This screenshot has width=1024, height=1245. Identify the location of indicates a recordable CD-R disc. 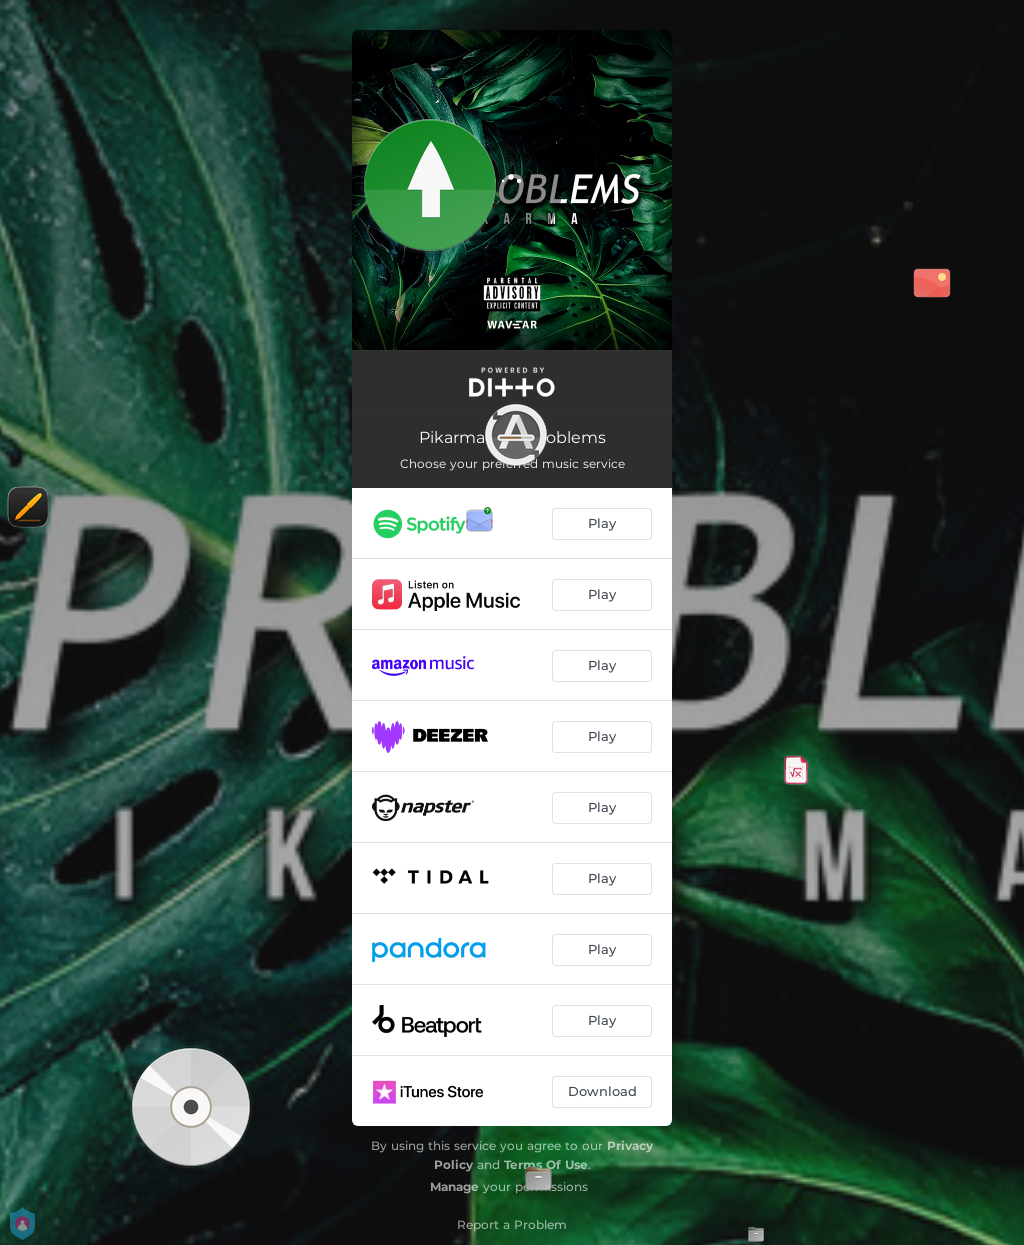
(191, 1107).